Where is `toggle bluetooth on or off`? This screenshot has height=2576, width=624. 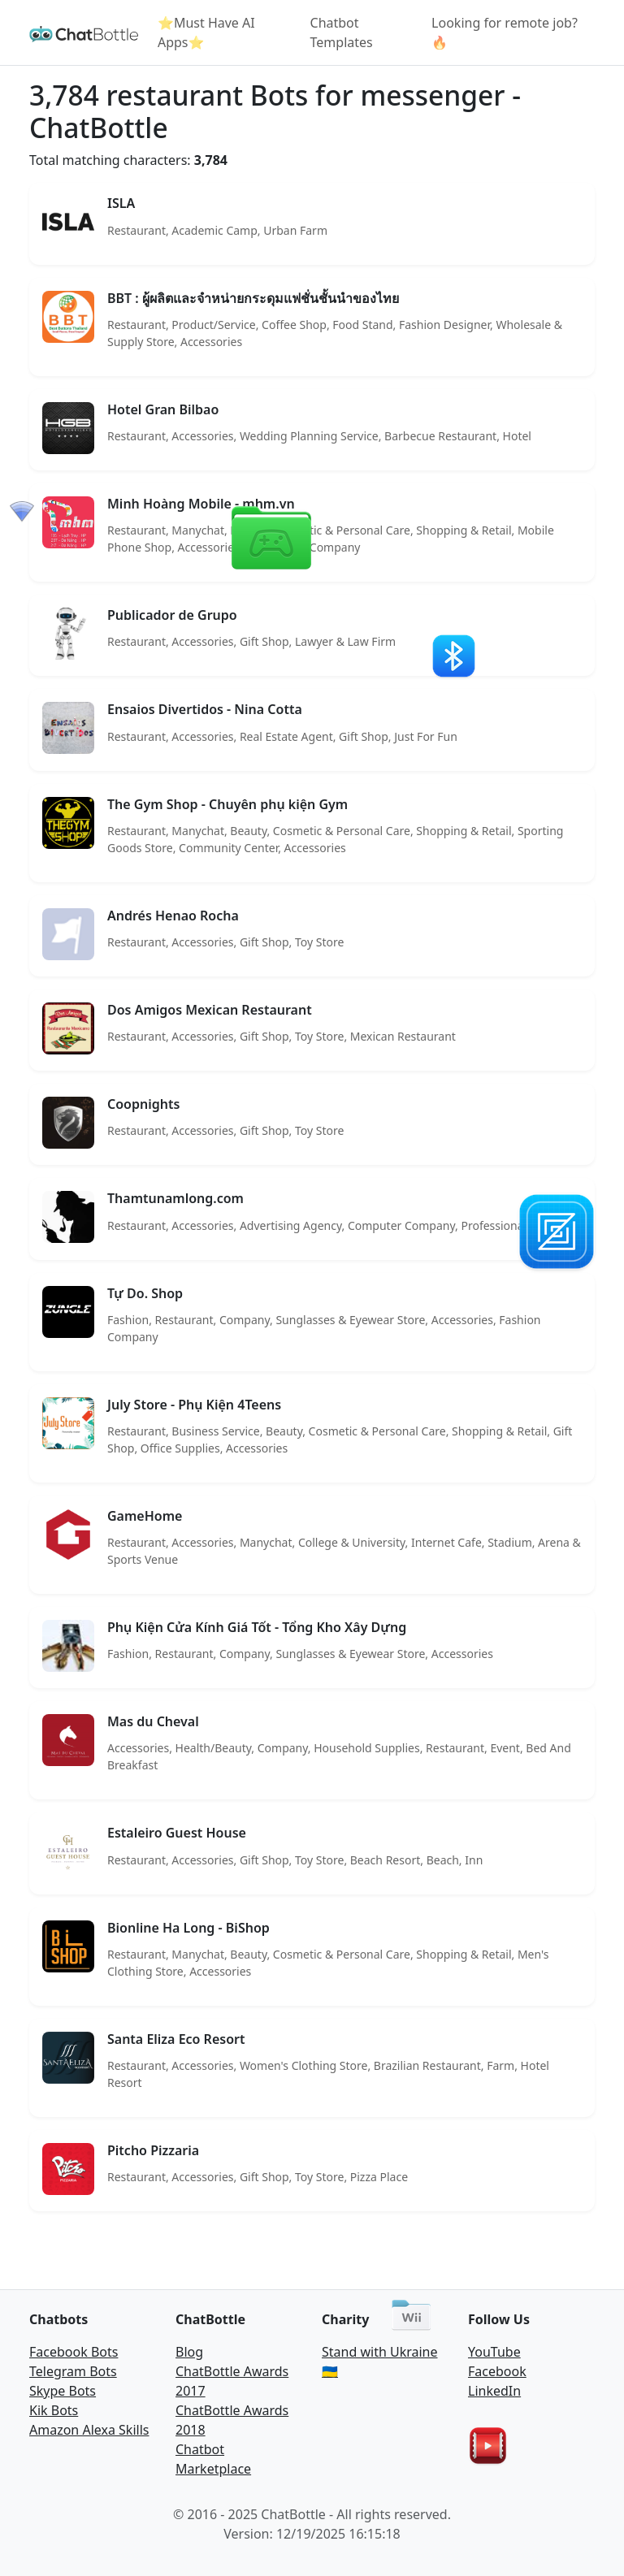
toggle bluetooth on or off is located at coordinates (453, 656).